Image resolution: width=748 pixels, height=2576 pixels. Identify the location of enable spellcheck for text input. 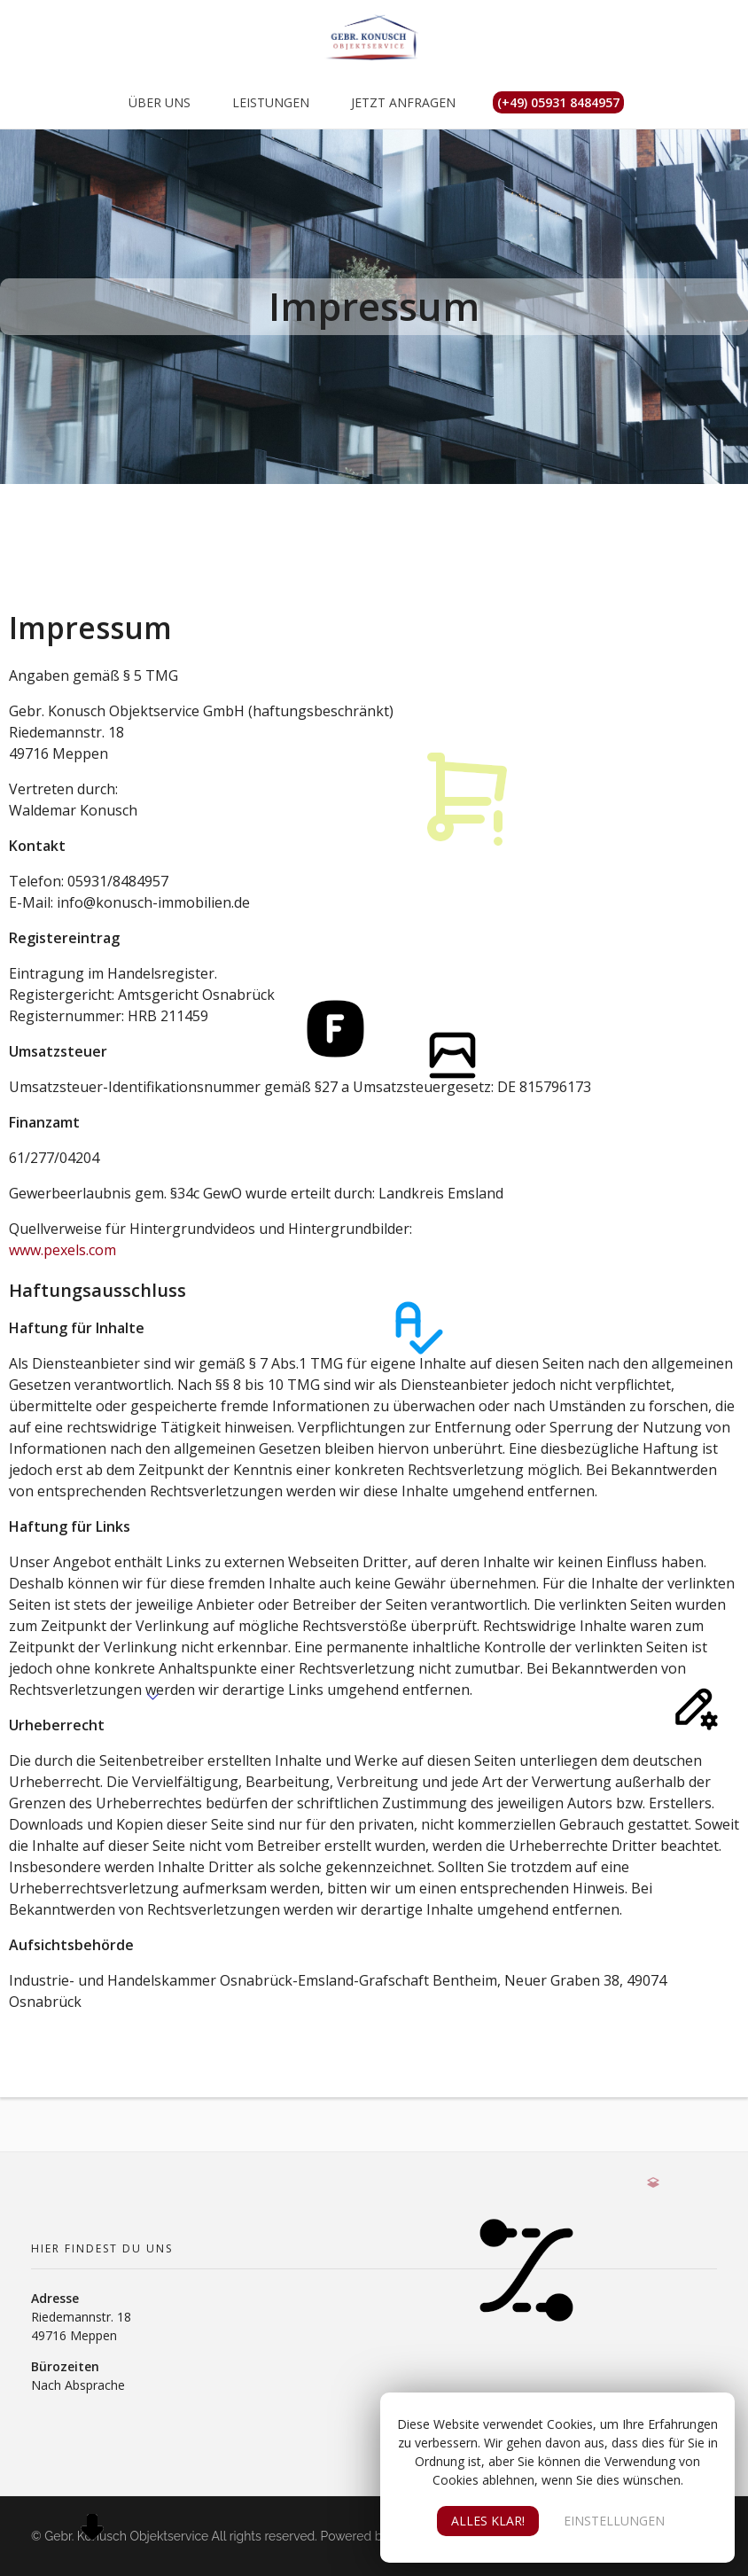
(417, 1326).